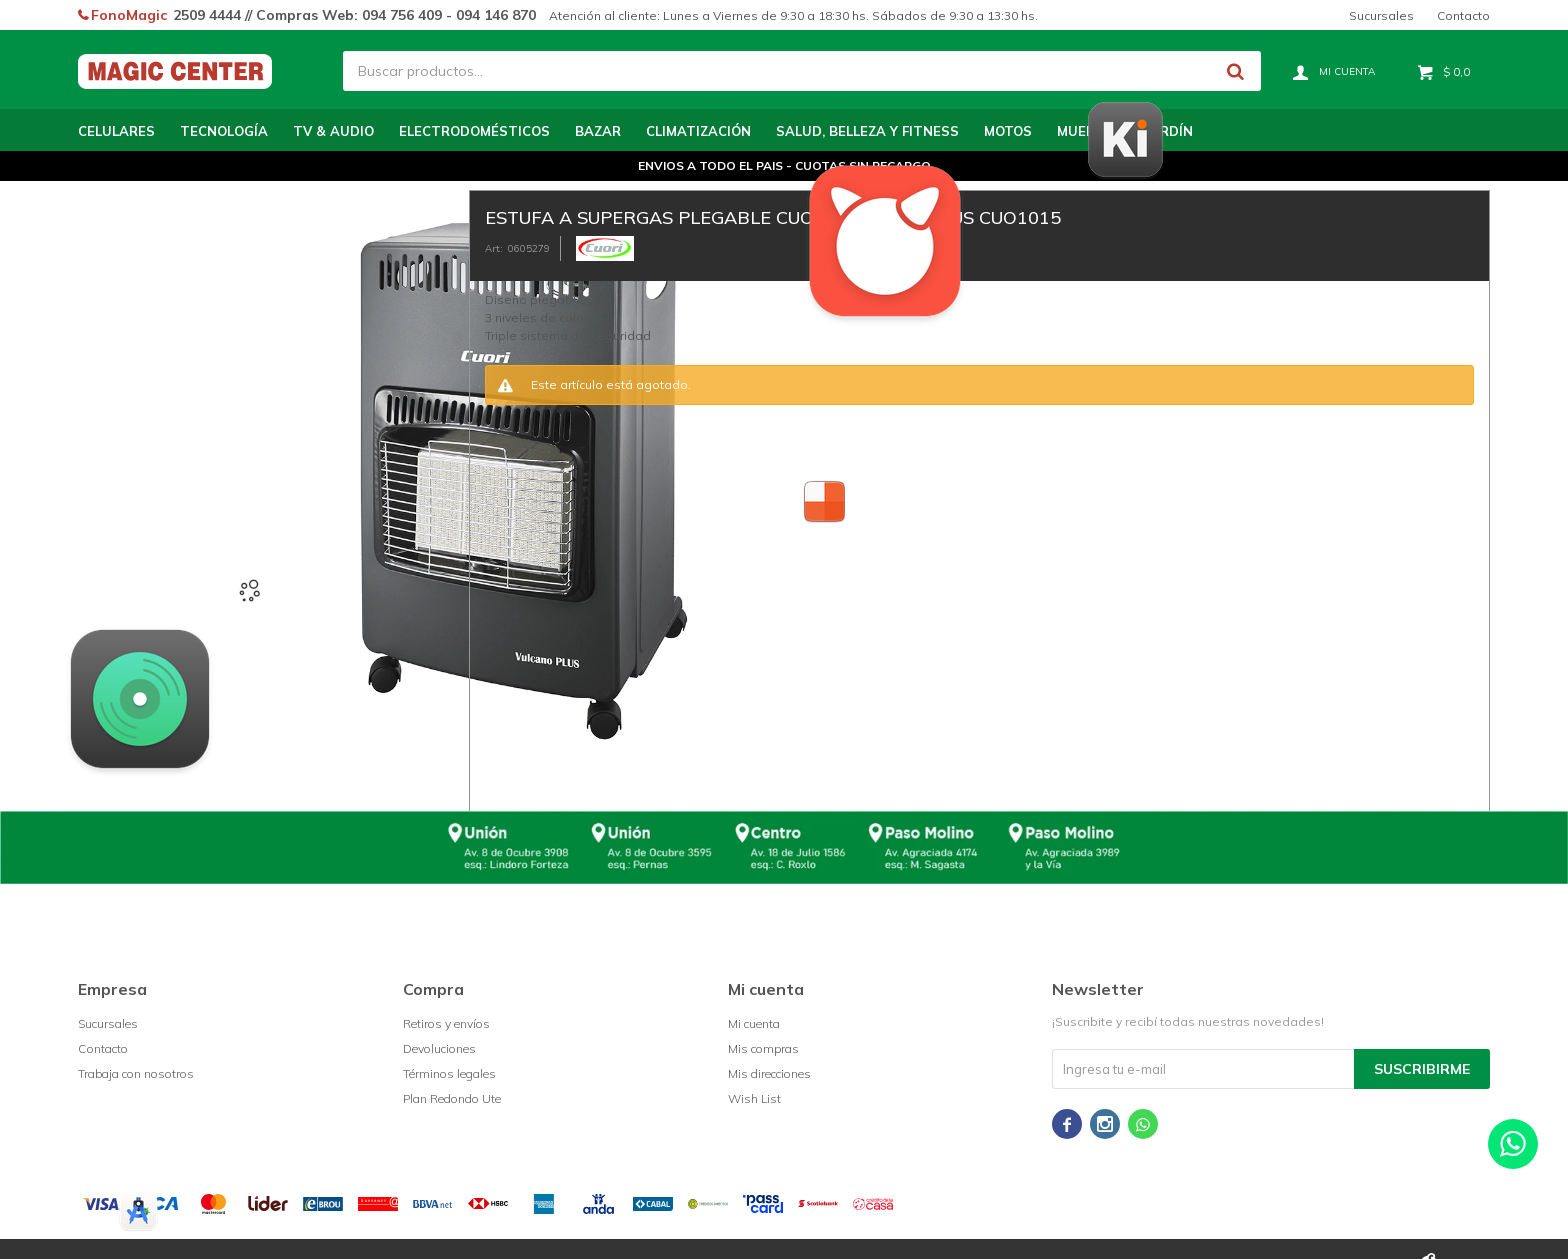 The height and width of the screenshot is (1259, 1568). What do you see at coordinates (138, 1211) in the screenshot?
I see `open android studio` at bounding box center [138, 1211].